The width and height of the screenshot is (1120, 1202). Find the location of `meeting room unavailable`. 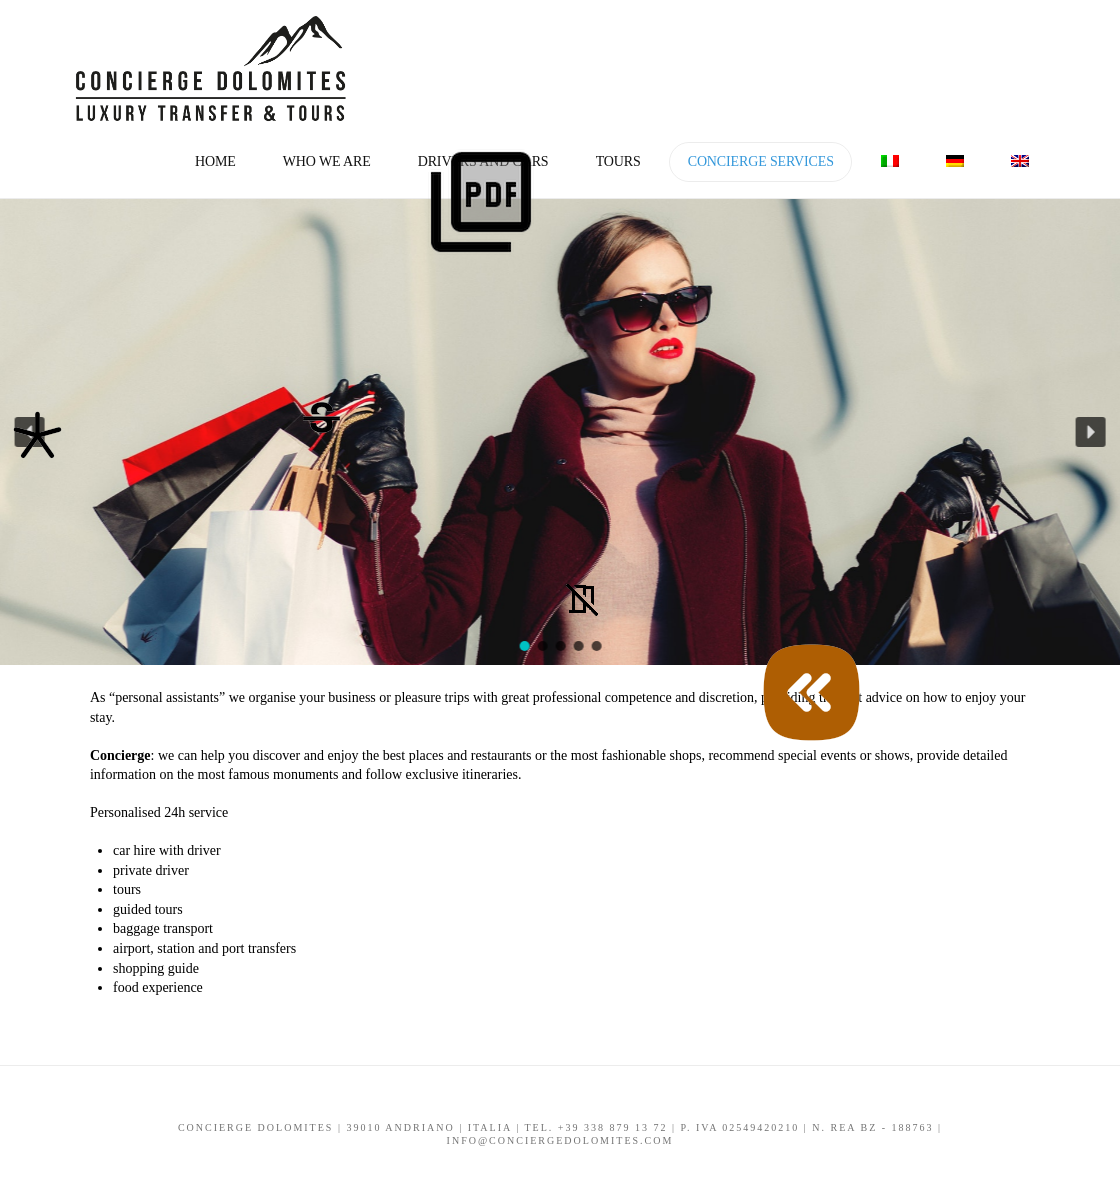

meeting room unavailable is located at coordinates (583, 599).